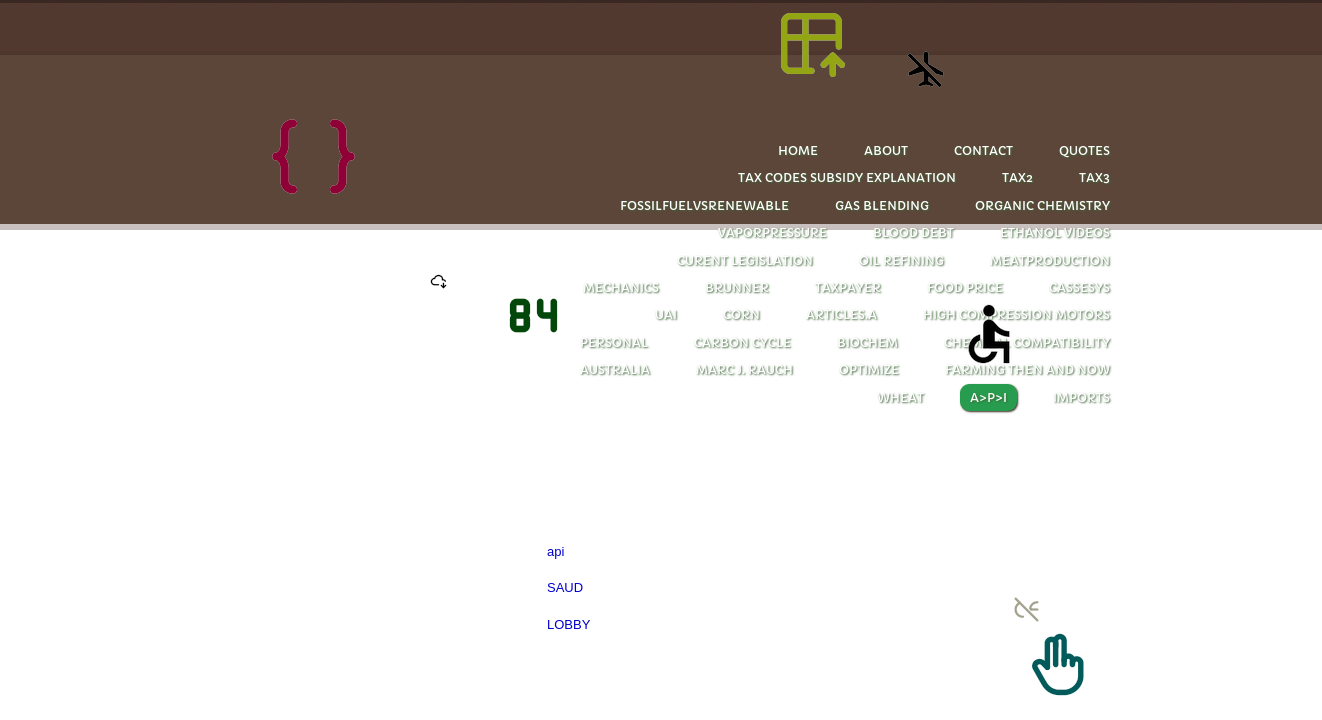 The width and height of the screenshot is (1322, 720). Describe the element at coordinates (1026, 609) in the screenshot. I see `indicates CE certification is disabled or not applicable` at that location.